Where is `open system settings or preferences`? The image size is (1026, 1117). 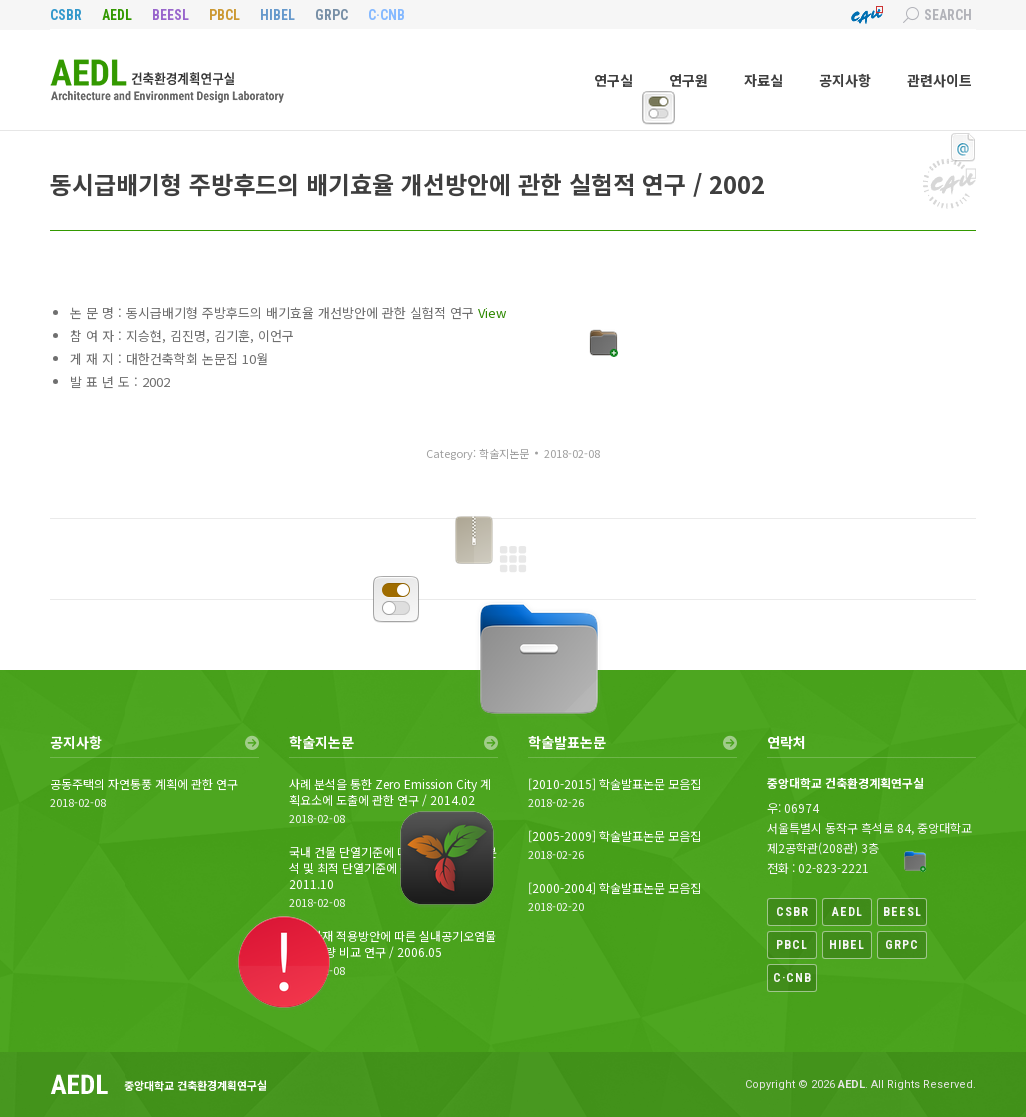 open system settings or preferences is located at coordinates (396, 599).